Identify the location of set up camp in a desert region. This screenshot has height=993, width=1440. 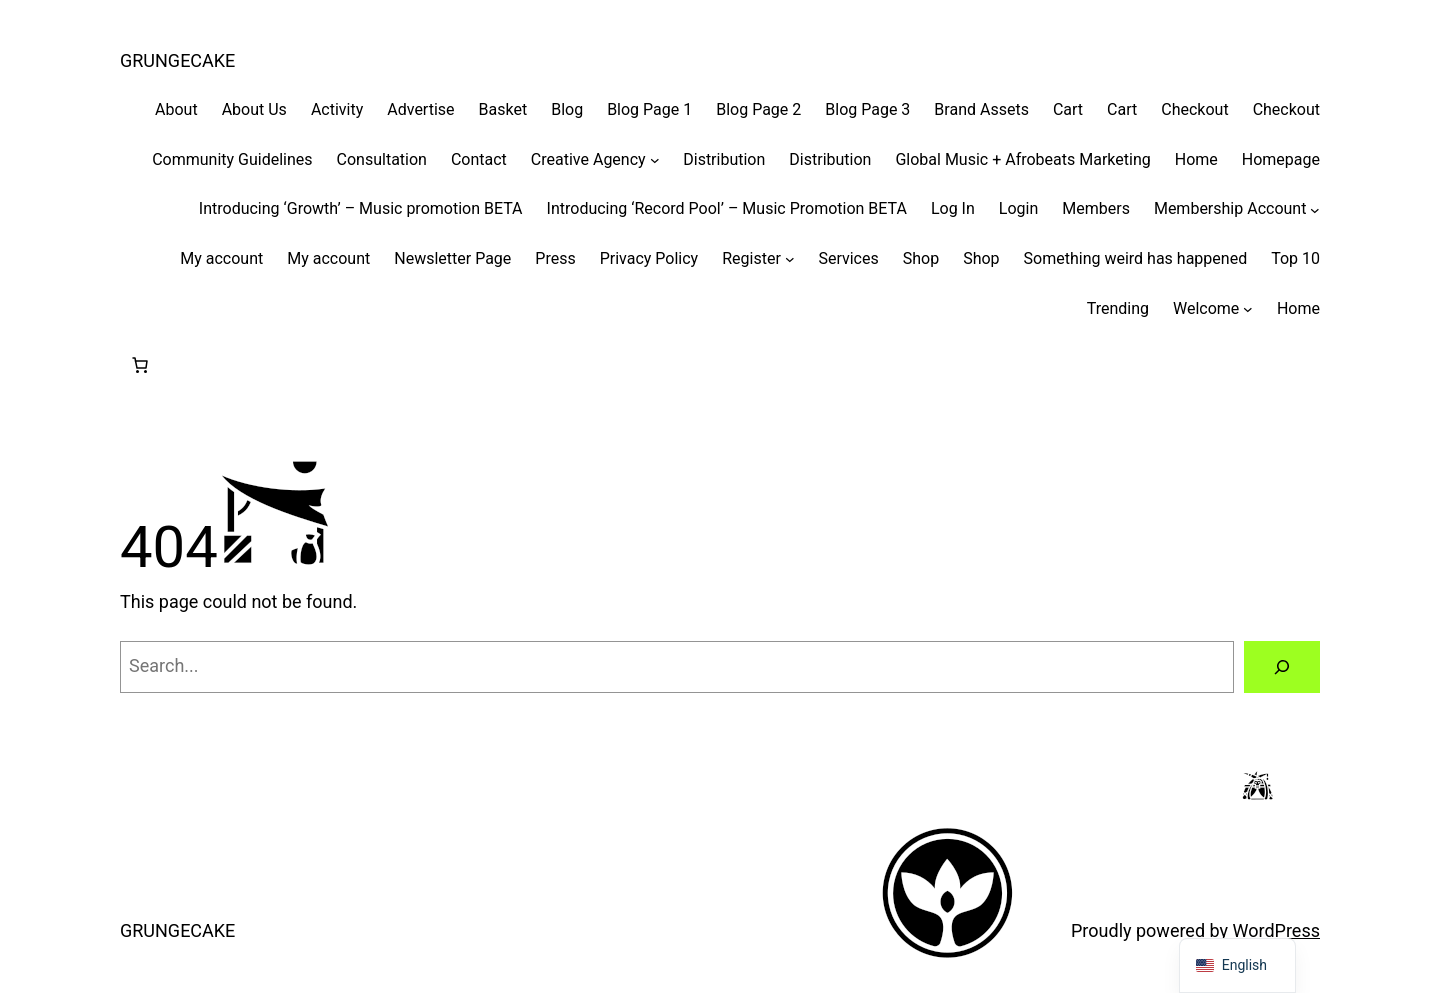
(275, 513).